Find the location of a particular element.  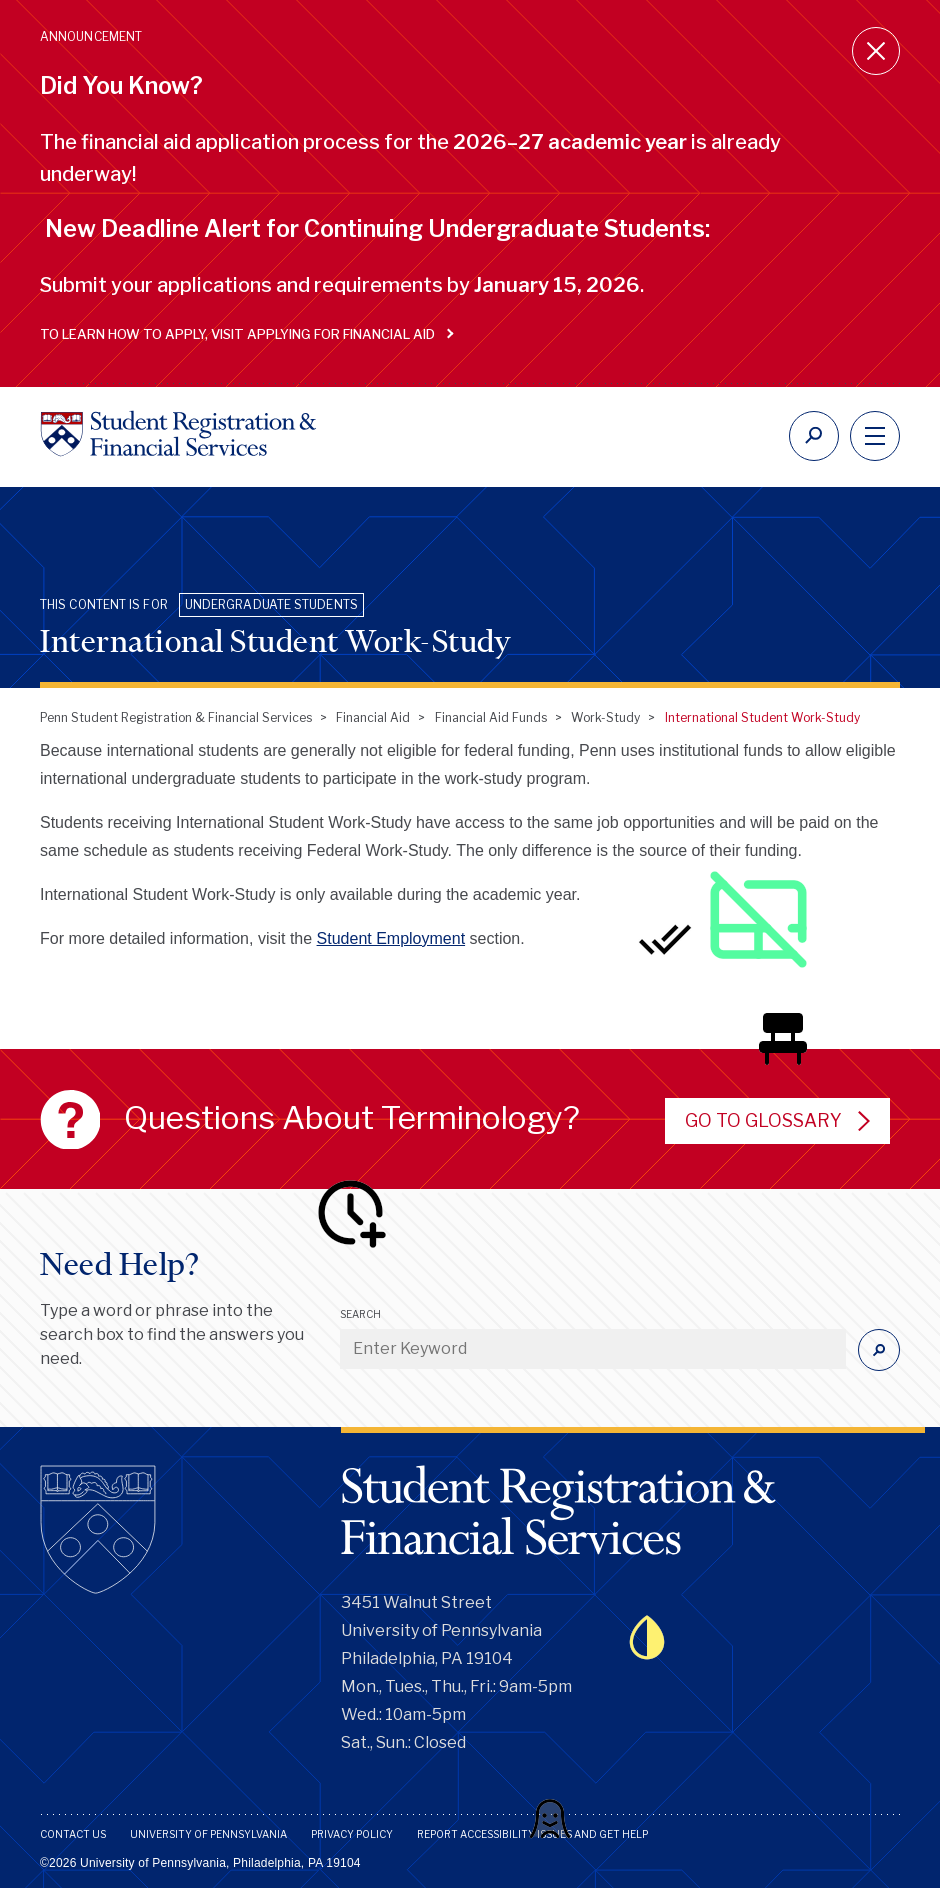

disable touchpad input is located at coordinates (758, 919).